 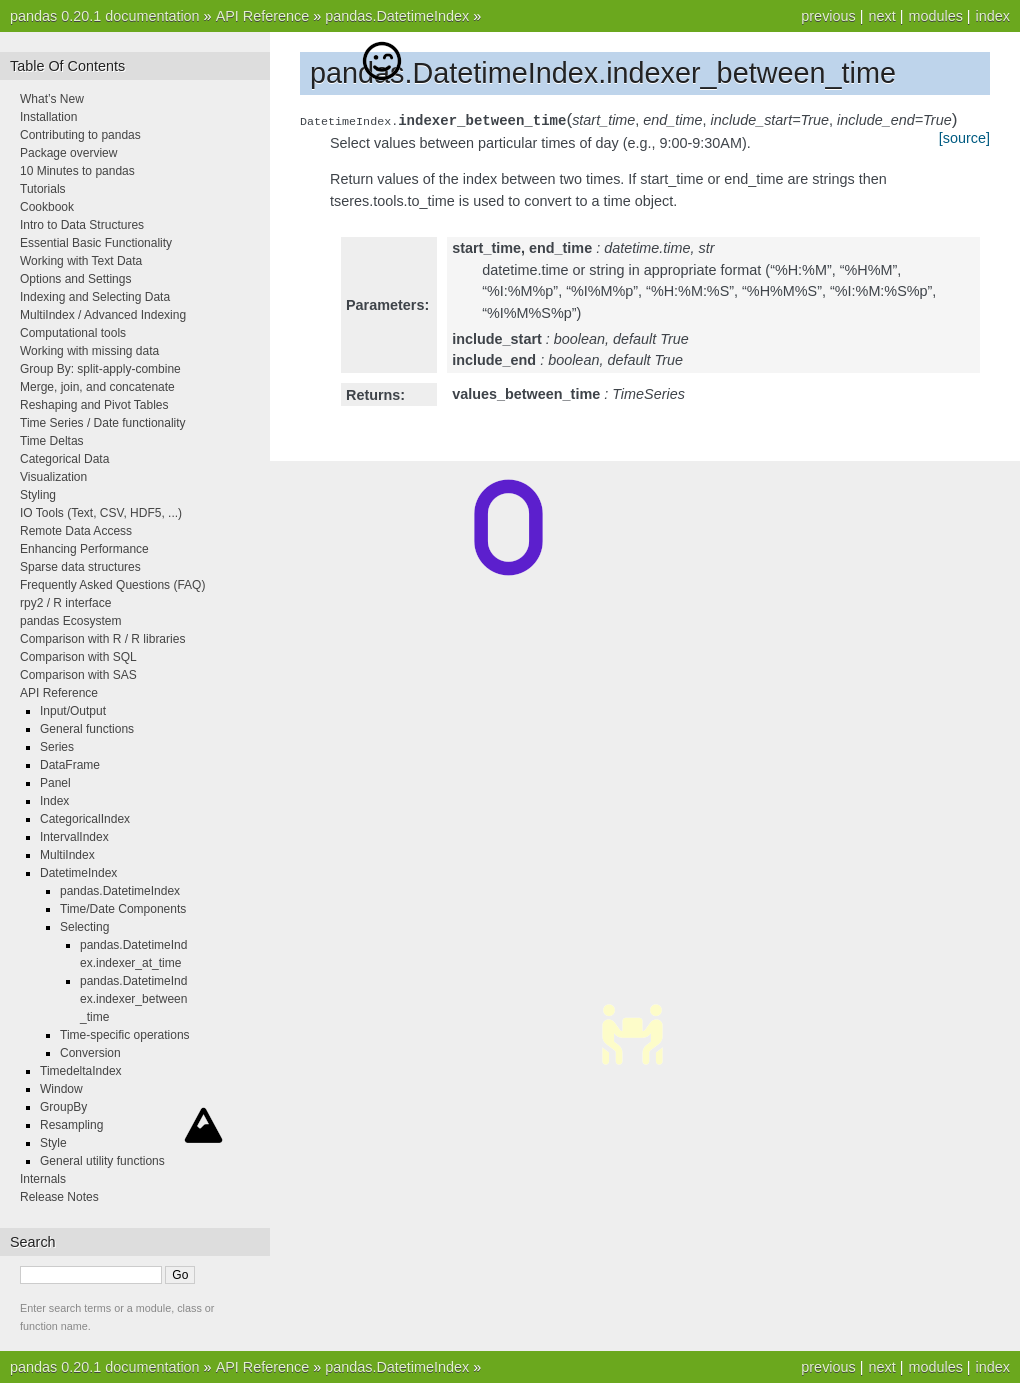 I want to click on insert a winking emoji or emoticon, so click(x=382, y=61).